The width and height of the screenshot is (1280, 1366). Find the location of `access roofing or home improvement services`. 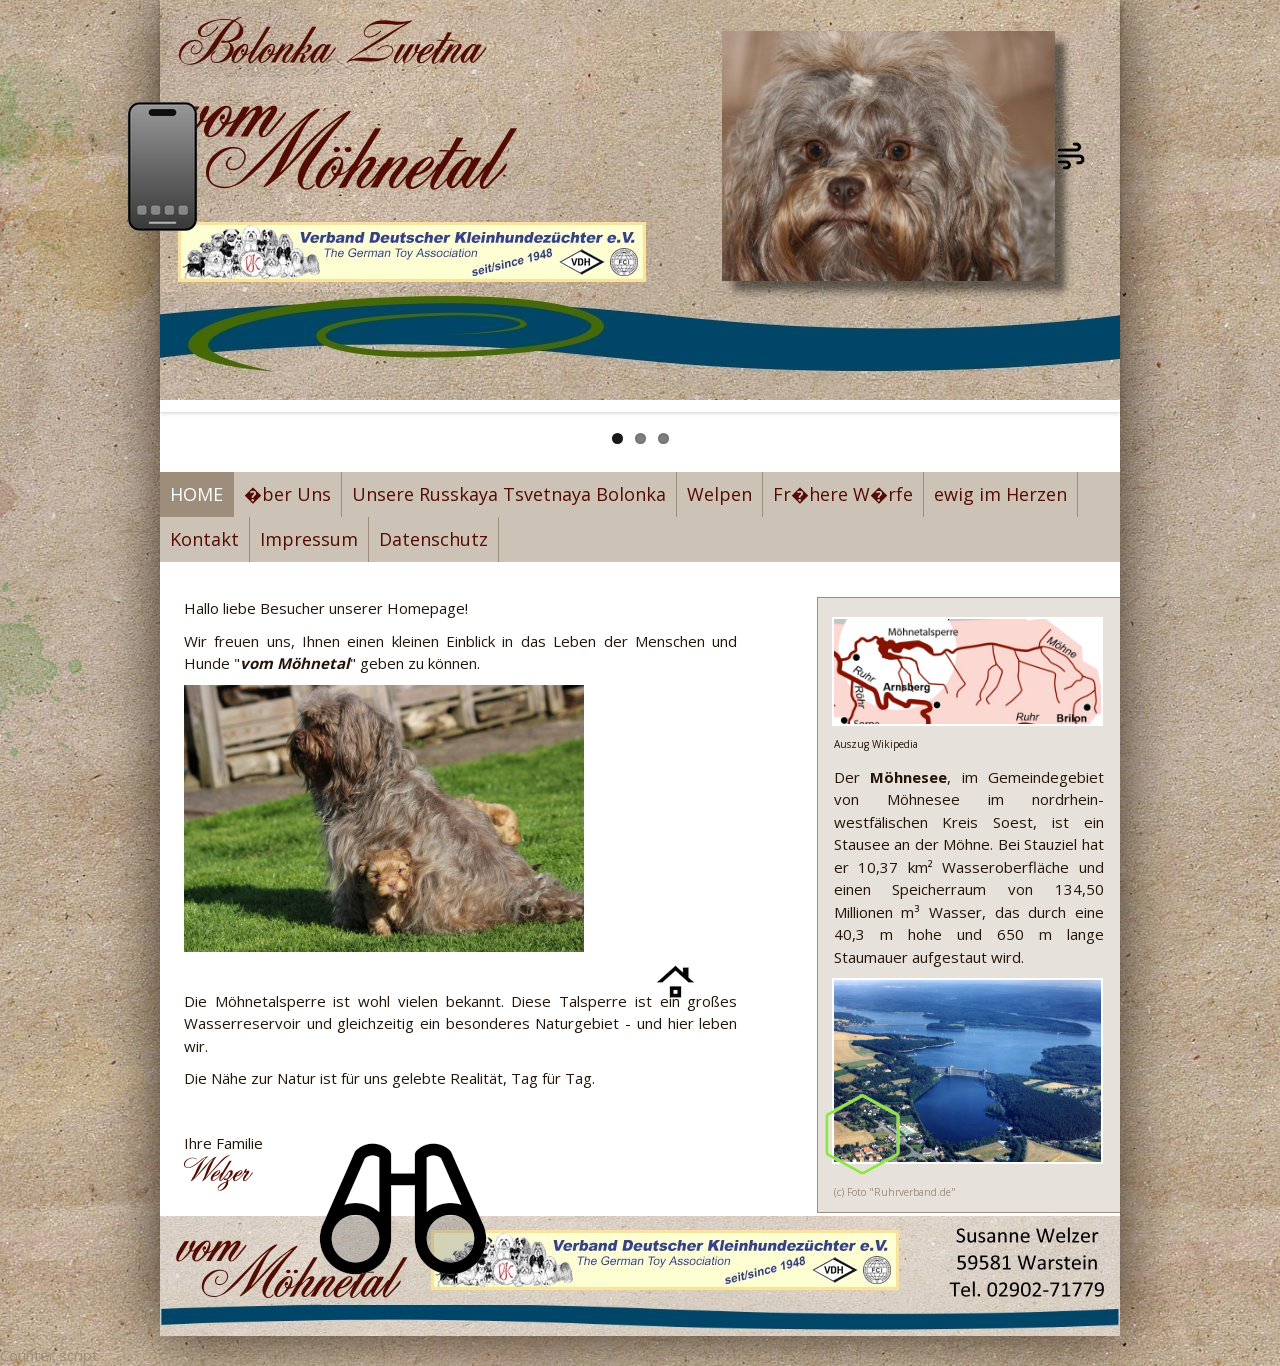

access roofing or home improvement services is located at coordinates (675, 982).